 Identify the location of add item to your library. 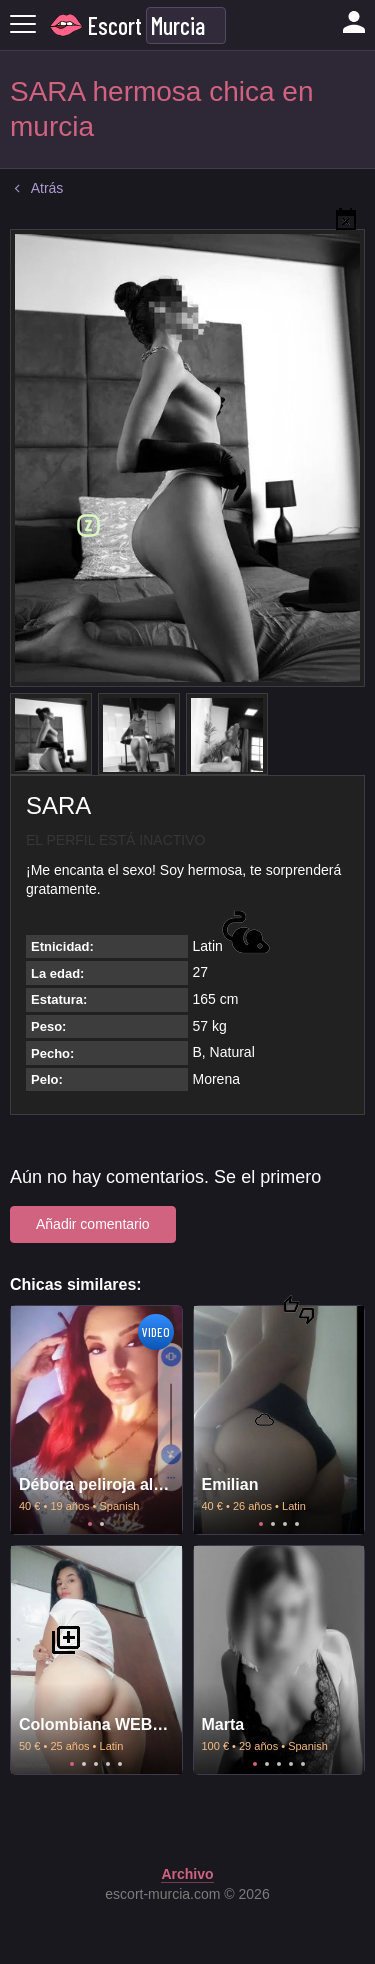
(66, 1640).